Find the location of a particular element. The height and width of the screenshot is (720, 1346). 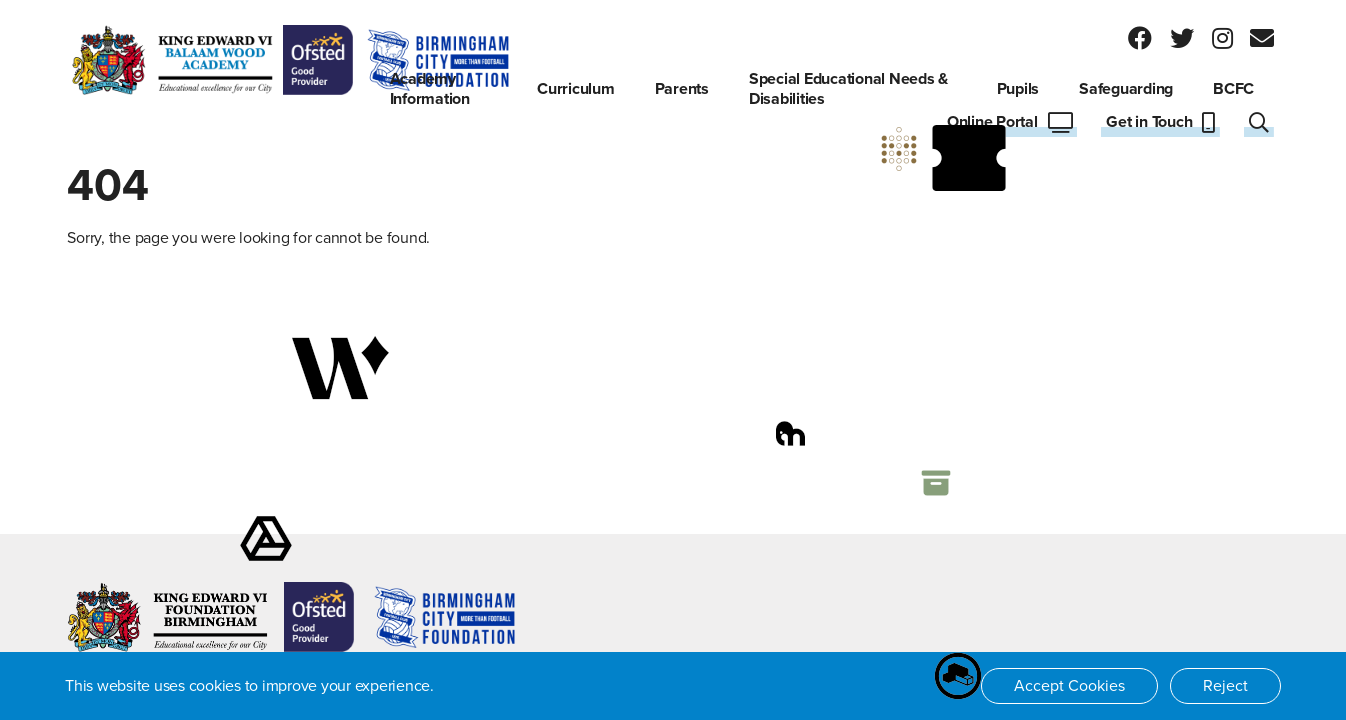

migadu email hosting service logo is located at coordinates (790, 433).